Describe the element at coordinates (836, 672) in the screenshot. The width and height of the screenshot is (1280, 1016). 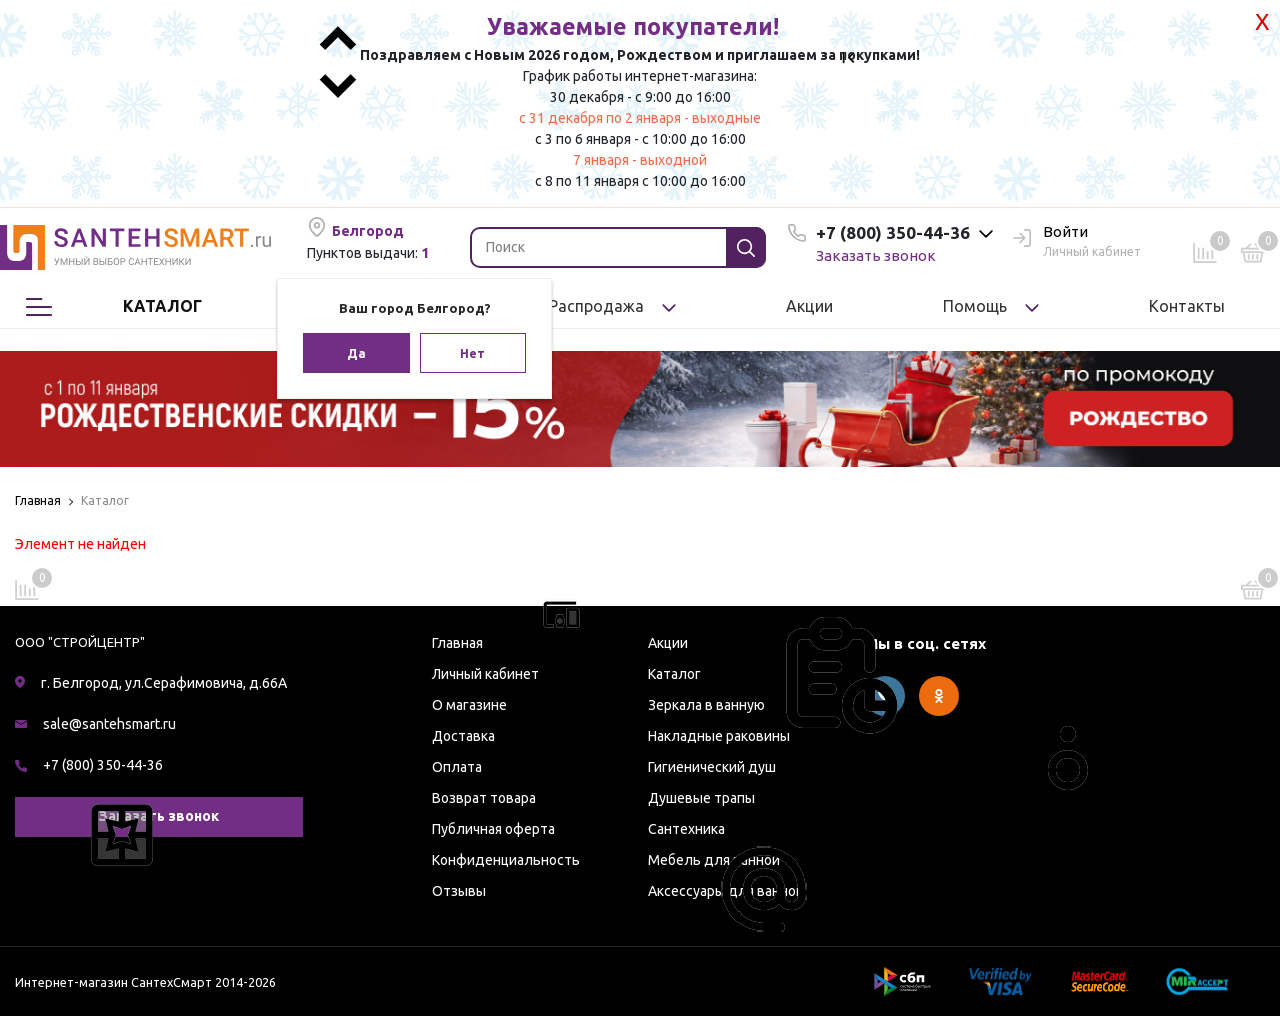
I see `view report status or history` at that location.